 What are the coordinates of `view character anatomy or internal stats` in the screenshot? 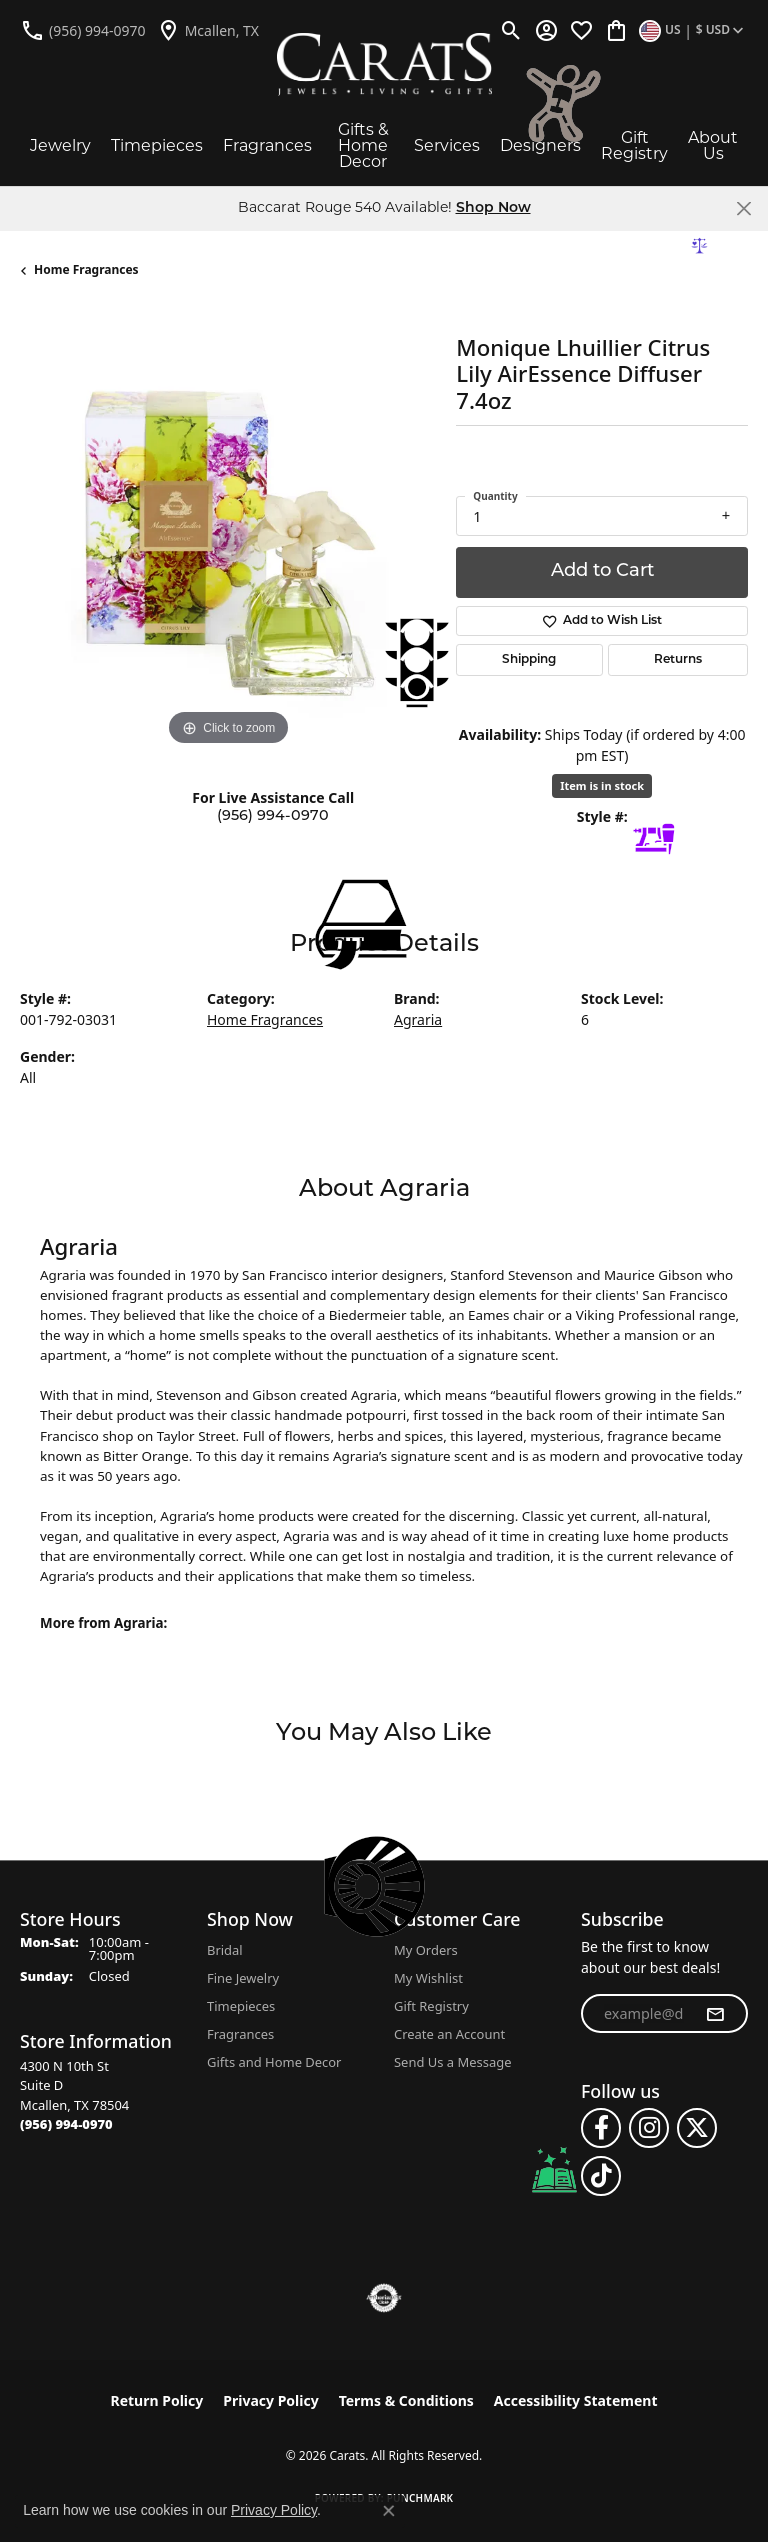 It's located at (563, 103).